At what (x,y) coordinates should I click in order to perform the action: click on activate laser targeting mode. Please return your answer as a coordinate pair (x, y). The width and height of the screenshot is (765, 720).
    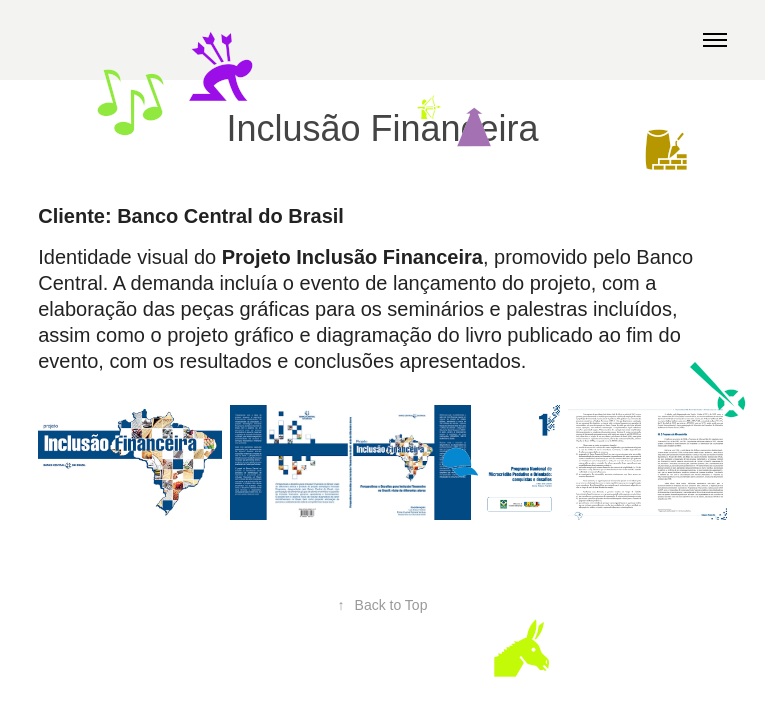
    Looking at the image, I should click on (717, 389).